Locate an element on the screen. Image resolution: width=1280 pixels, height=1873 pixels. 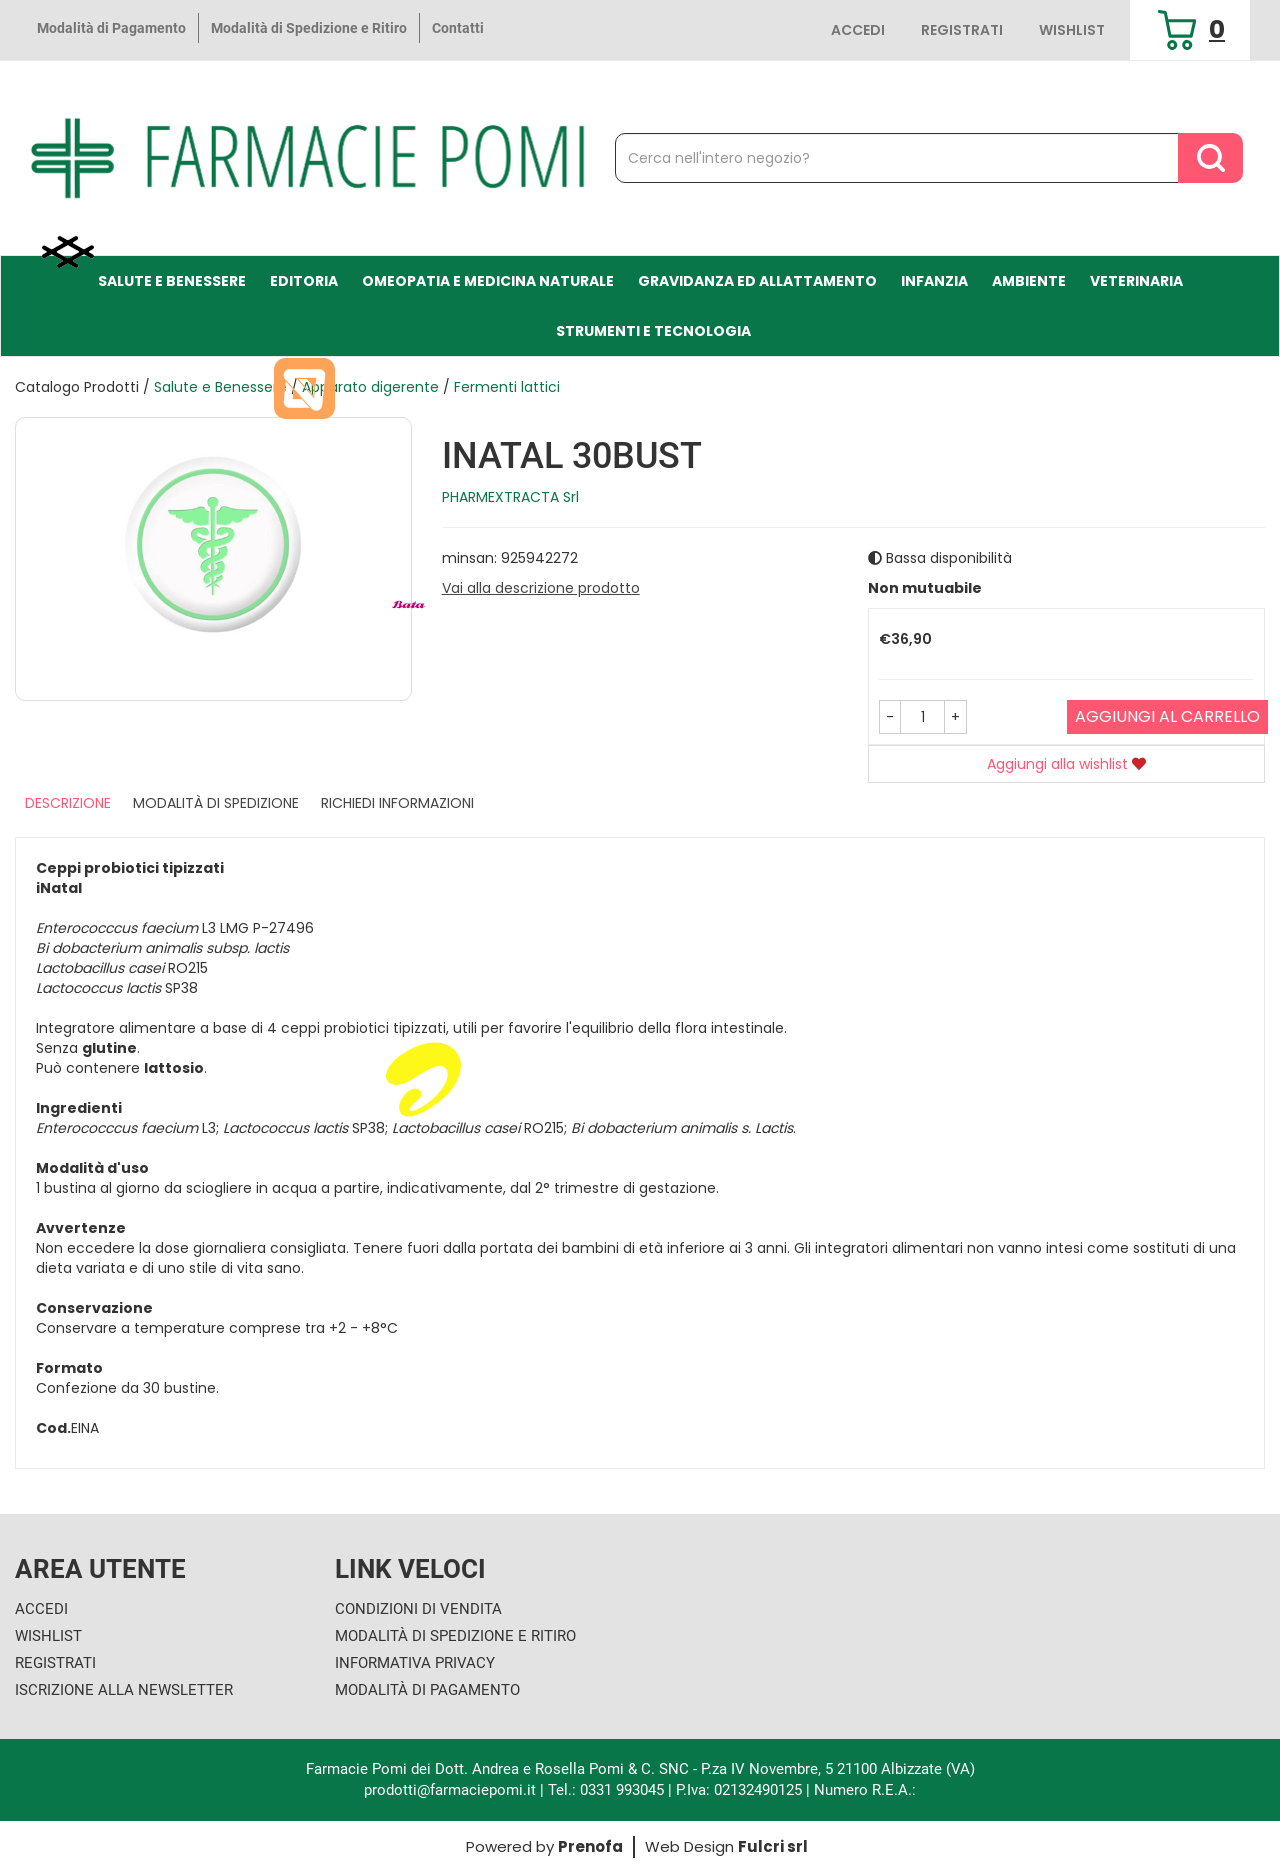
mock service worker (MSW) library logo is located at coordinates (304, 388).